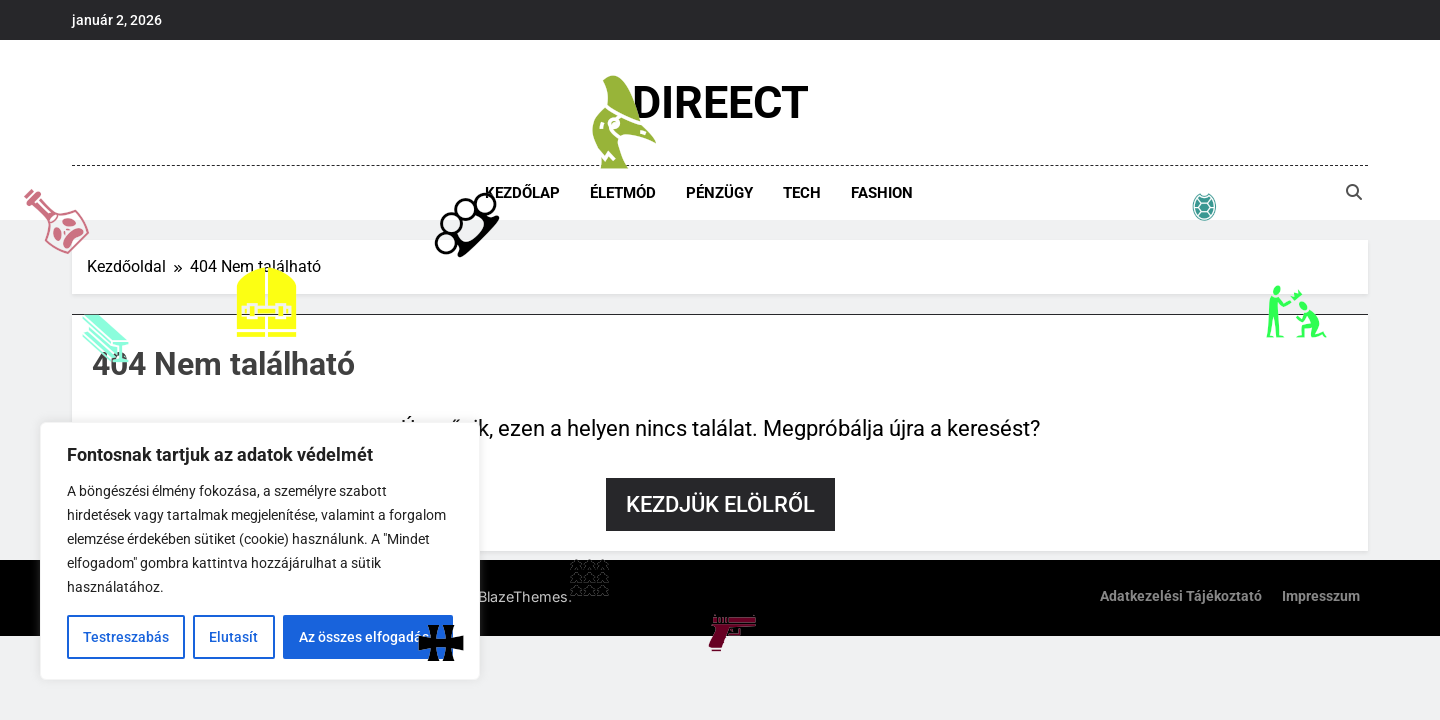  What do you see at coordinates (441, 643) in the screenshot?
I see `indicates a cursed or unholy location` at bounding box center [441, 643].